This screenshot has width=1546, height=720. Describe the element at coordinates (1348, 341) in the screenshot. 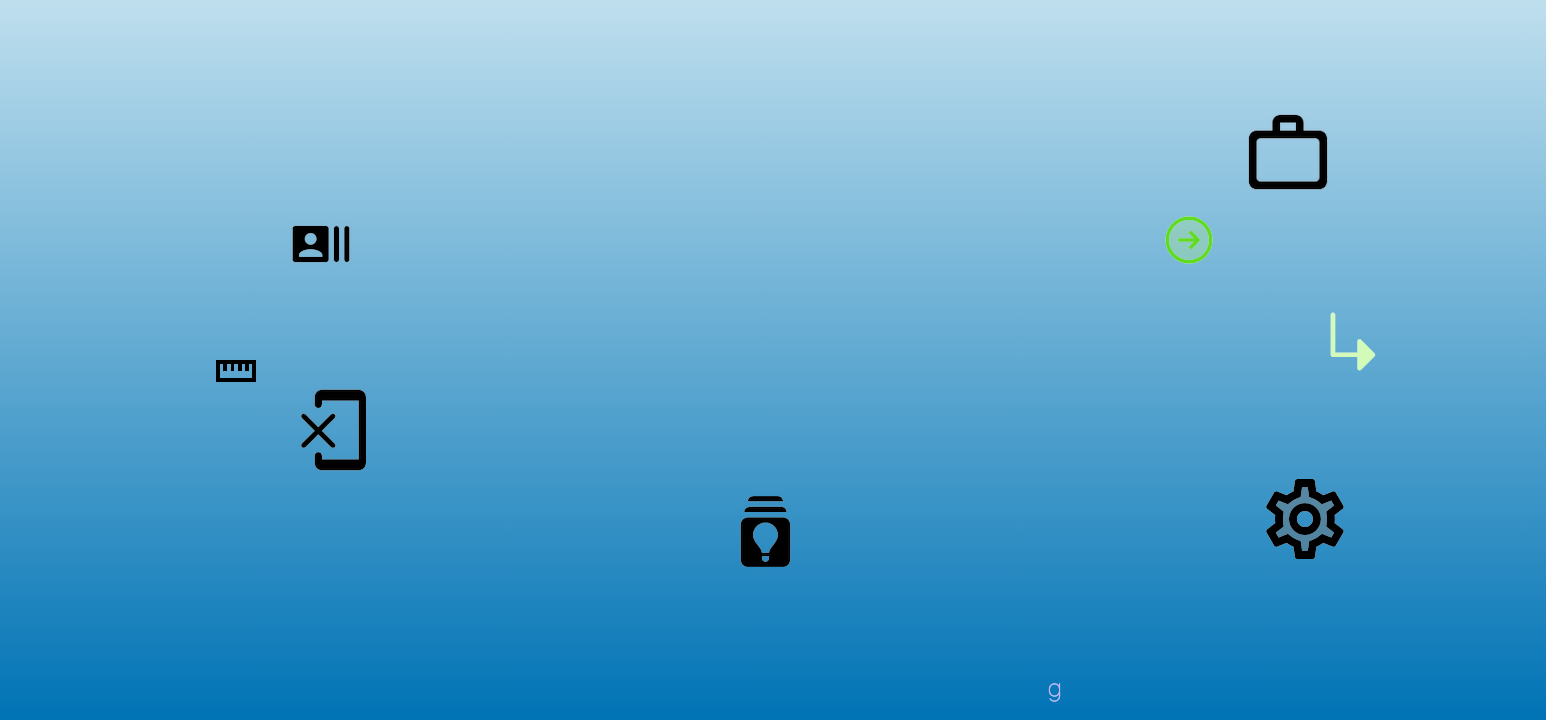

I see `reply to a message or comment` at that location.